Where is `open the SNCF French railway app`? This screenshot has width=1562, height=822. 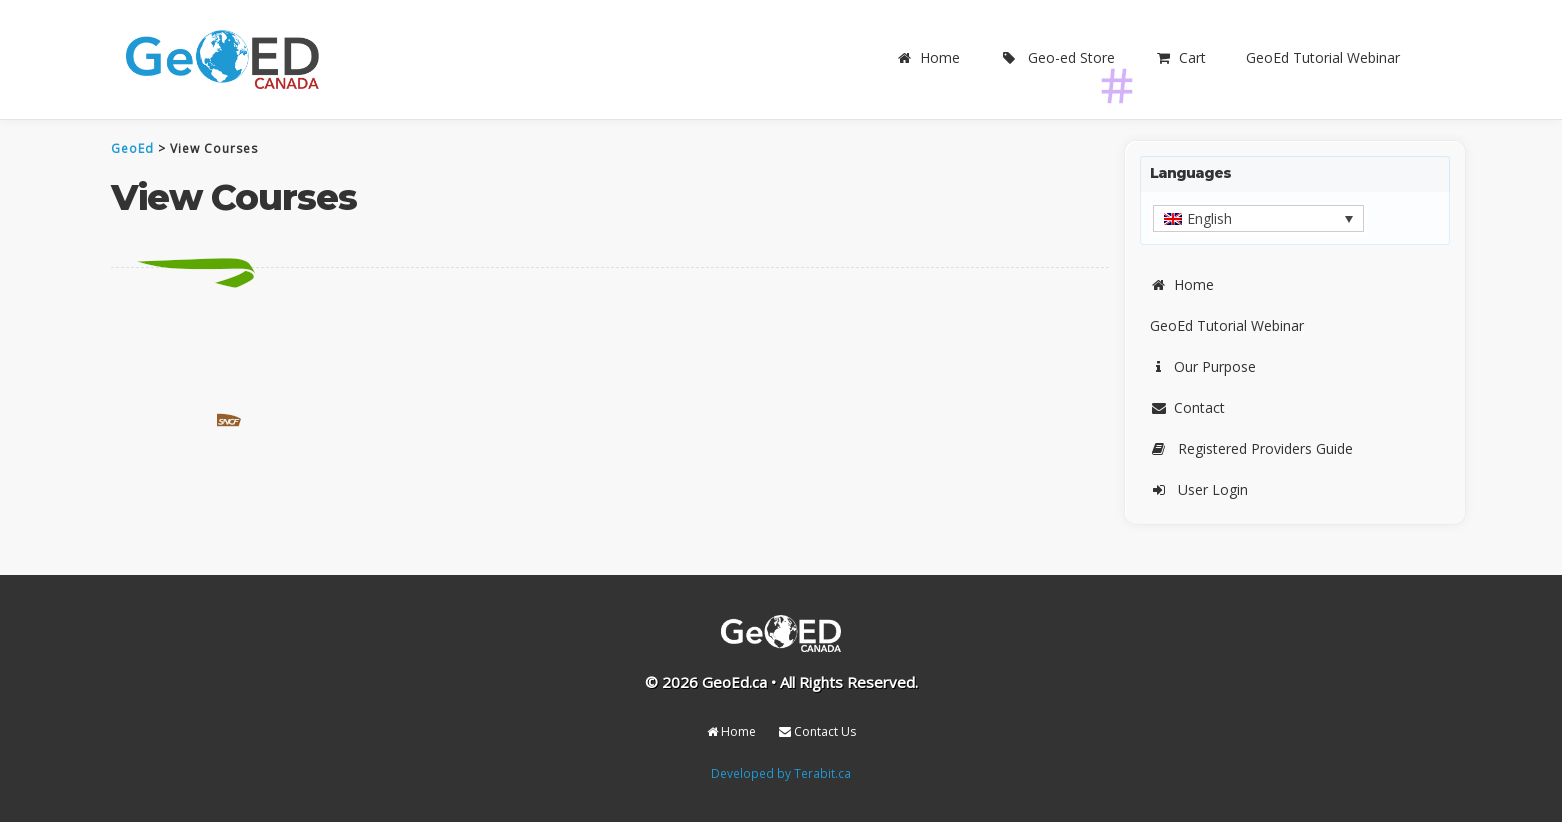
open the SNCF French railway app is located at coordinates (229, 420).